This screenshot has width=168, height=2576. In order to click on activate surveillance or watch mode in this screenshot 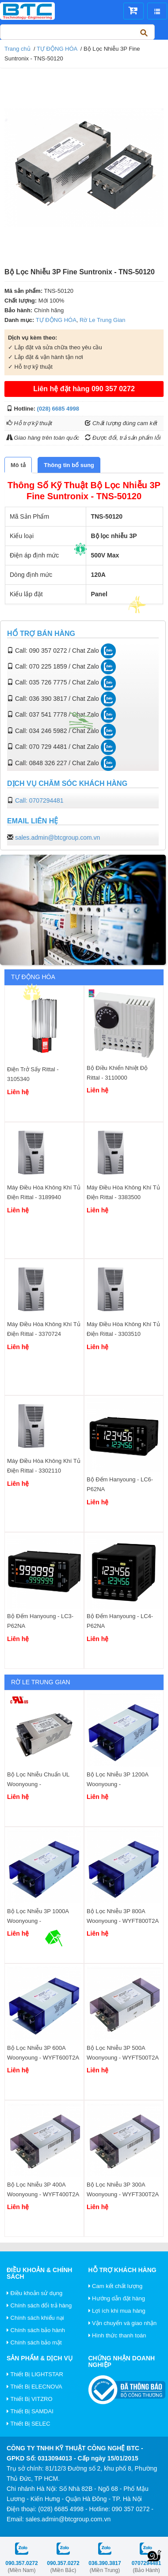, I will do `click(80, 549)`.